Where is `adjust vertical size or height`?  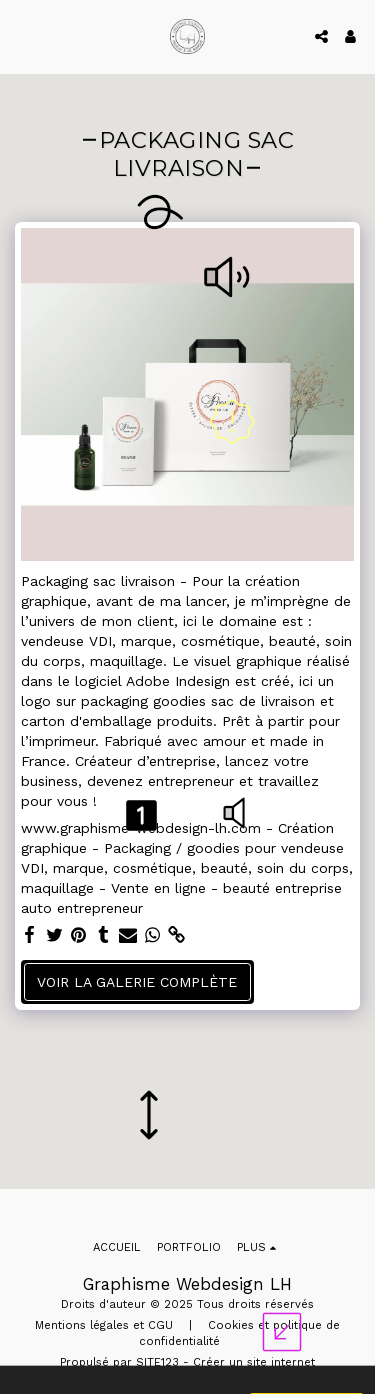 adjust vertical size or height is located at coordinates (149, 1115).